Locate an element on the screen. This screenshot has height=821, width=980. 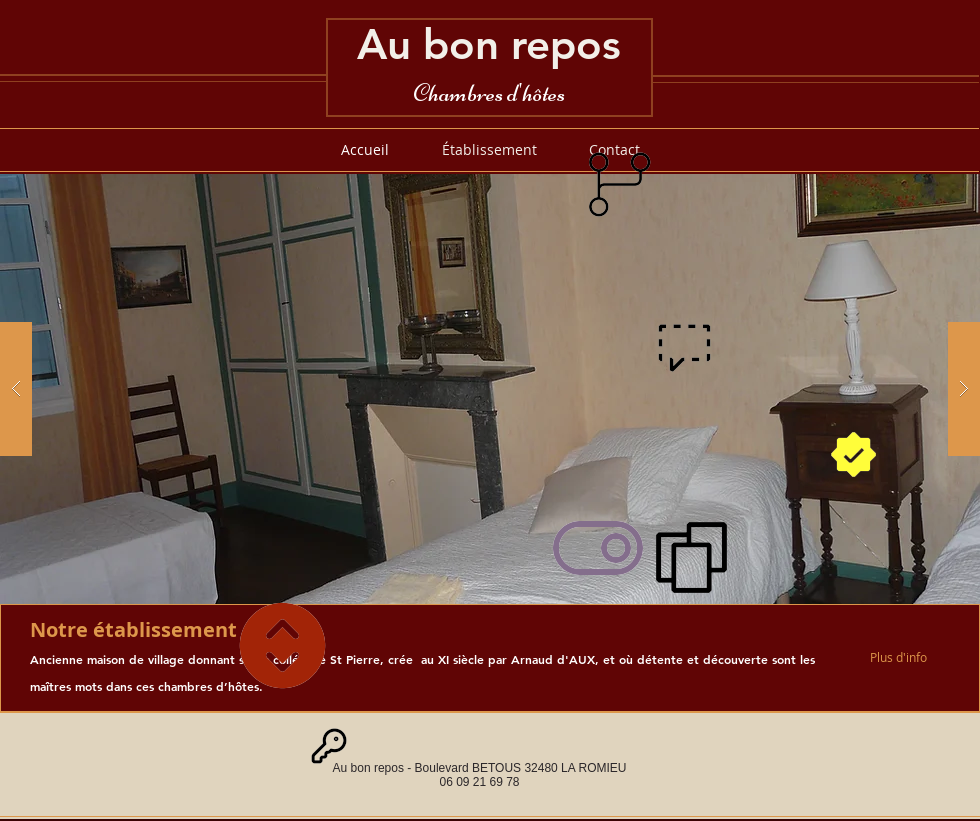
view repository branches is located at coordinates (615, 184).